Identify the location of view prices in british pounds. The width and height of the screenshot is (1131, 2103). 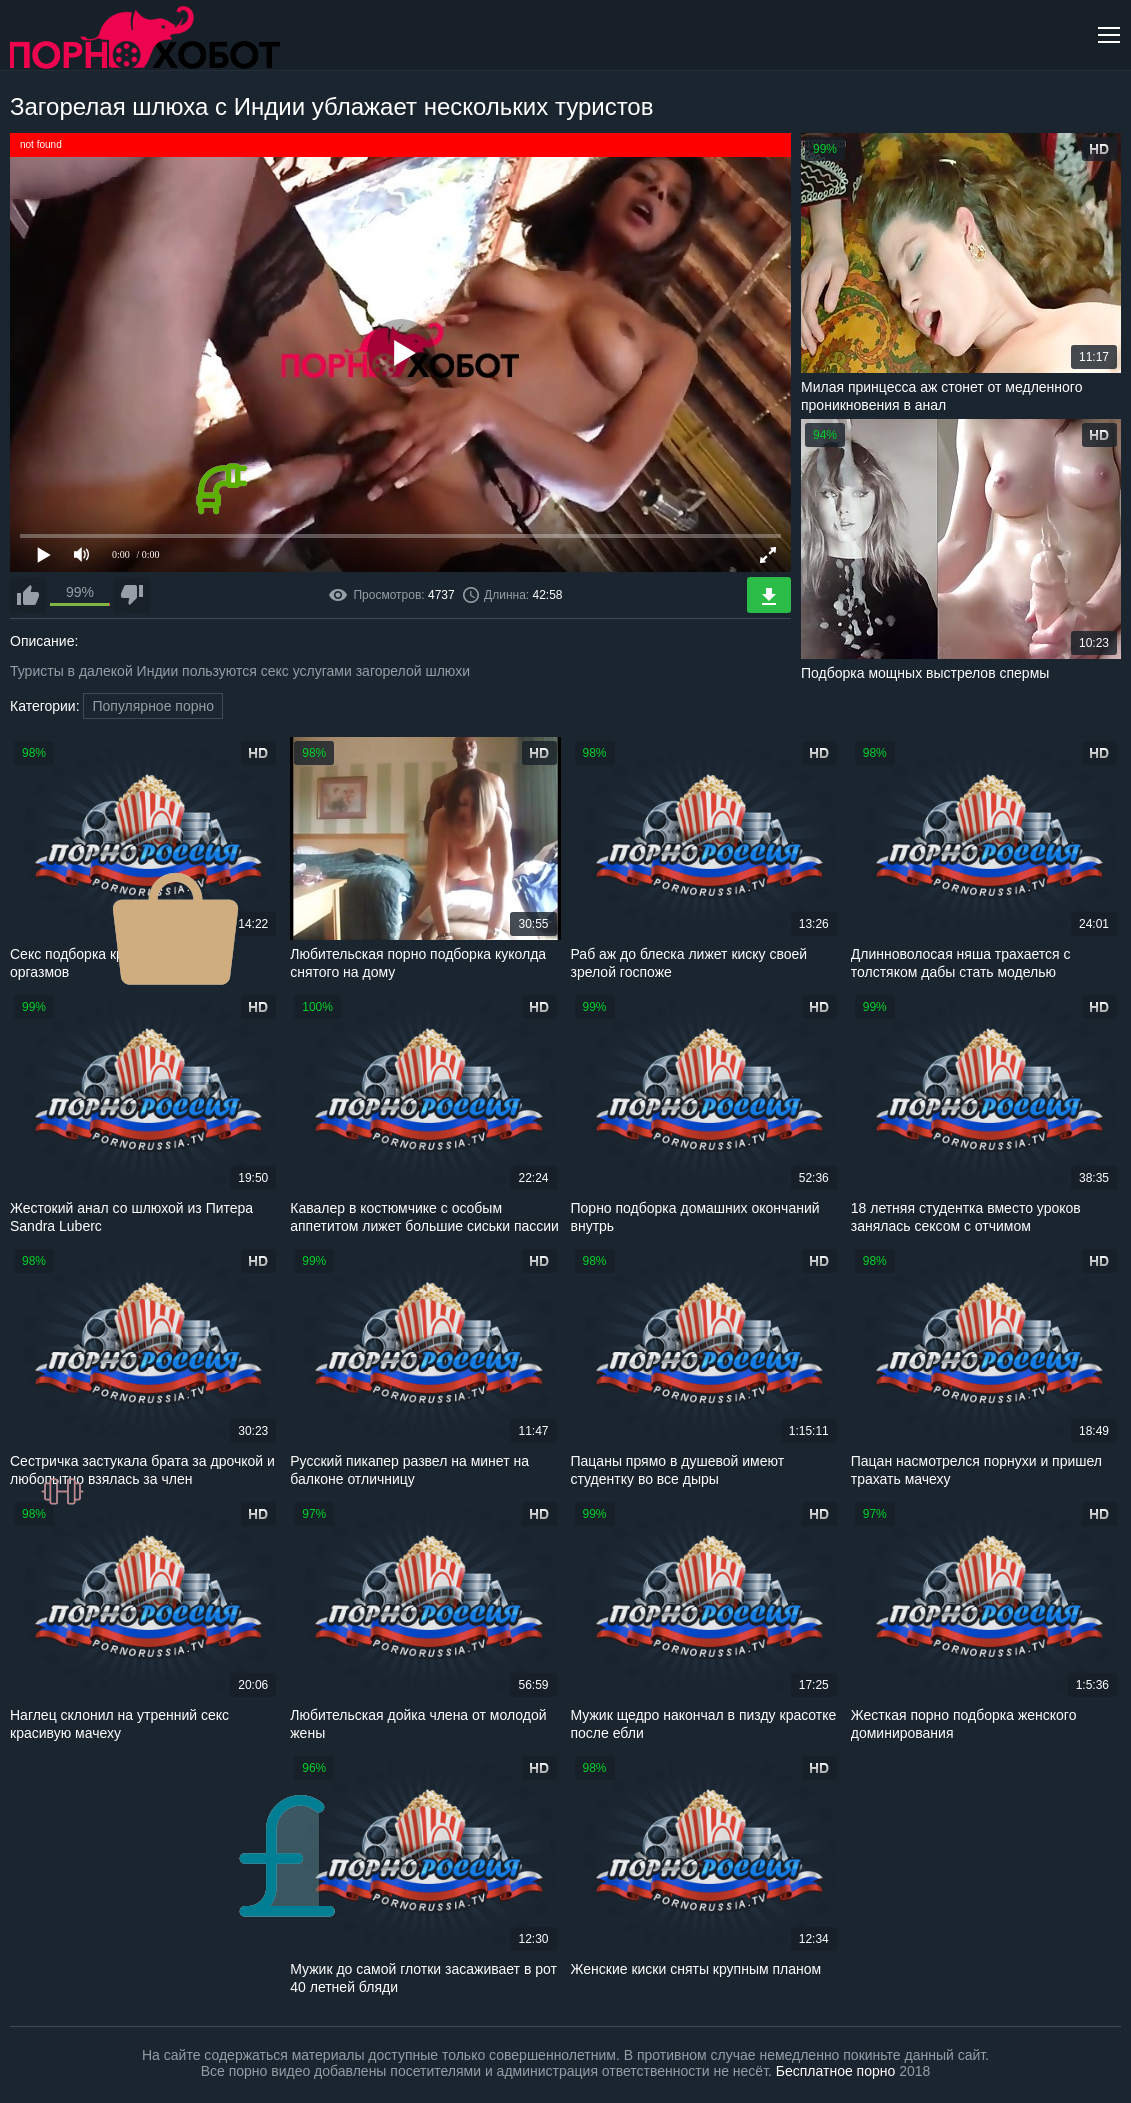
(292, 1858).